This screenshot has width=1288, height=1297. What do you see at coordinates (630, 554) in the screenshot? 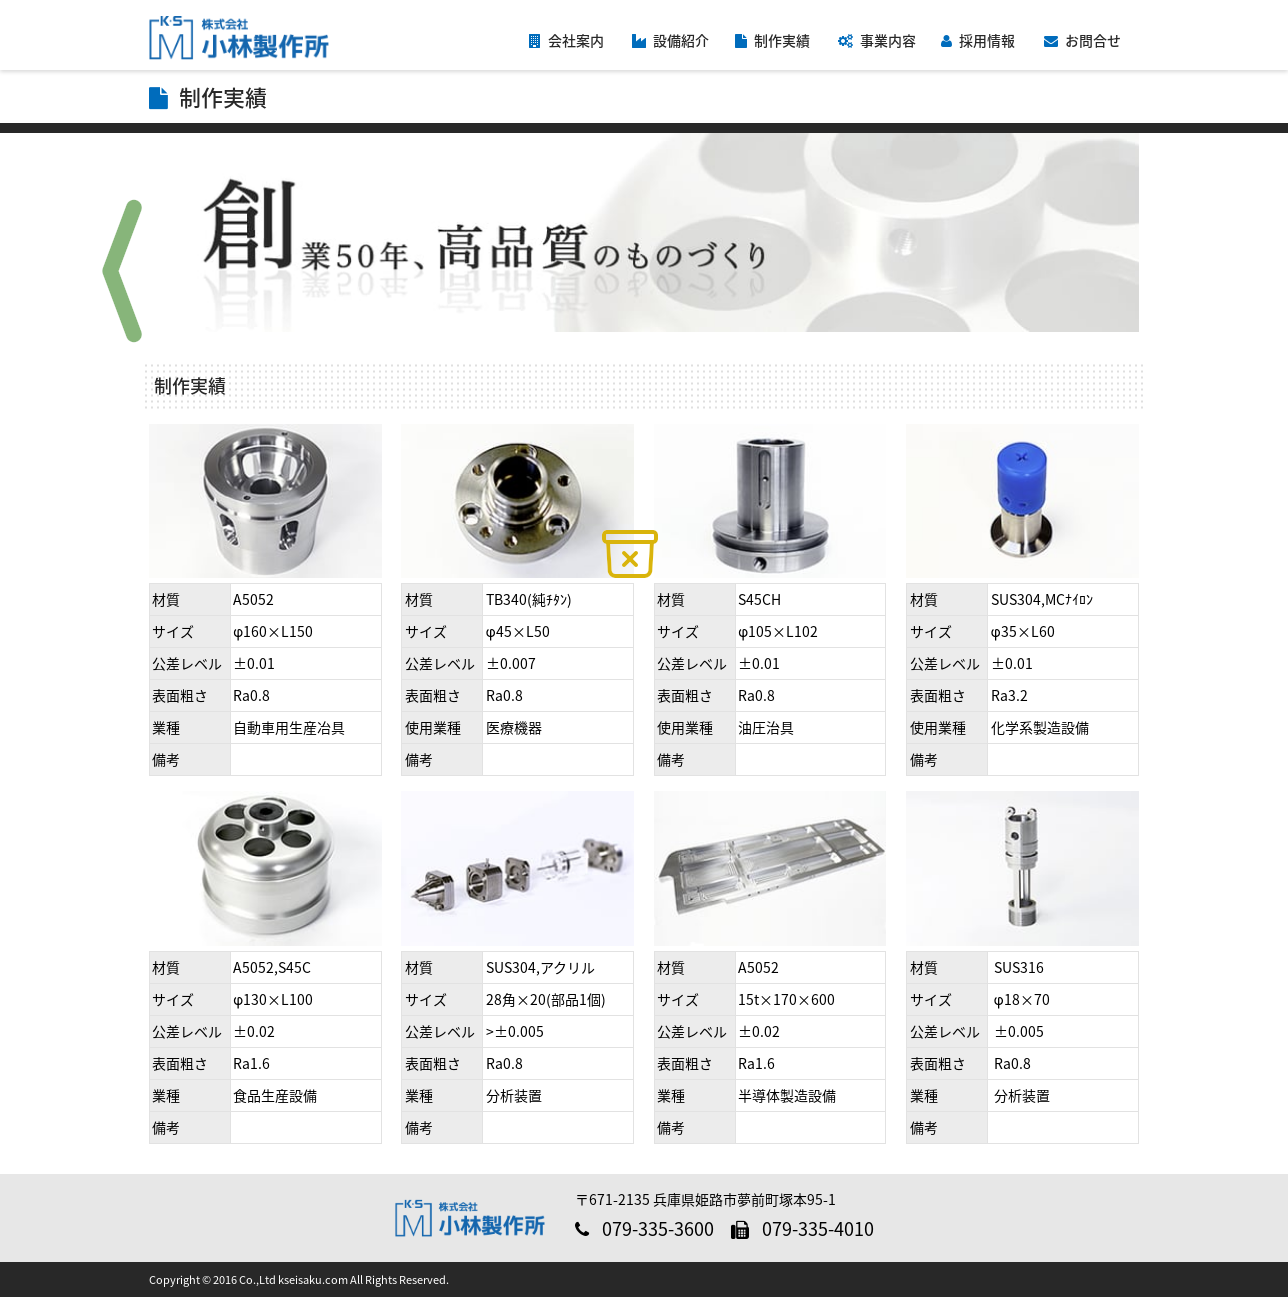
I see `remove item from archive` at bounding box center [630, 554].